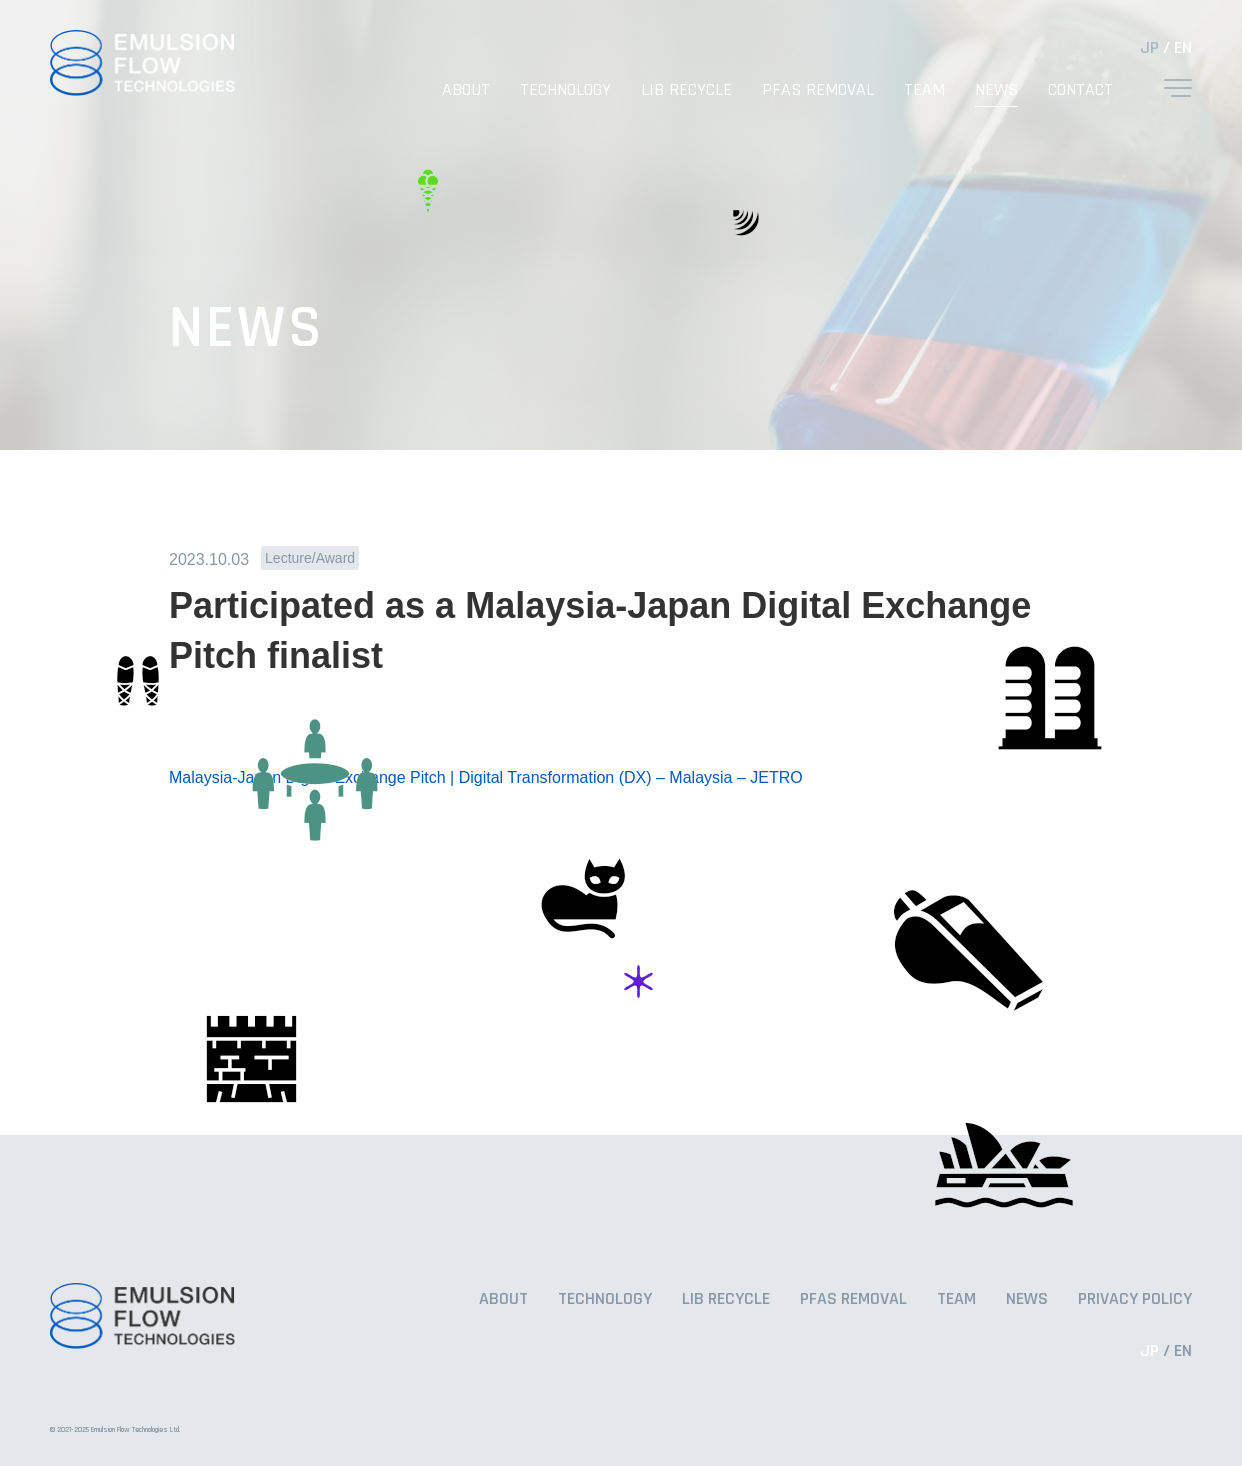 The width and height of the screenshot is (1242, 1466). I want to click on select cat as your avatar or character, so click(583, 897).